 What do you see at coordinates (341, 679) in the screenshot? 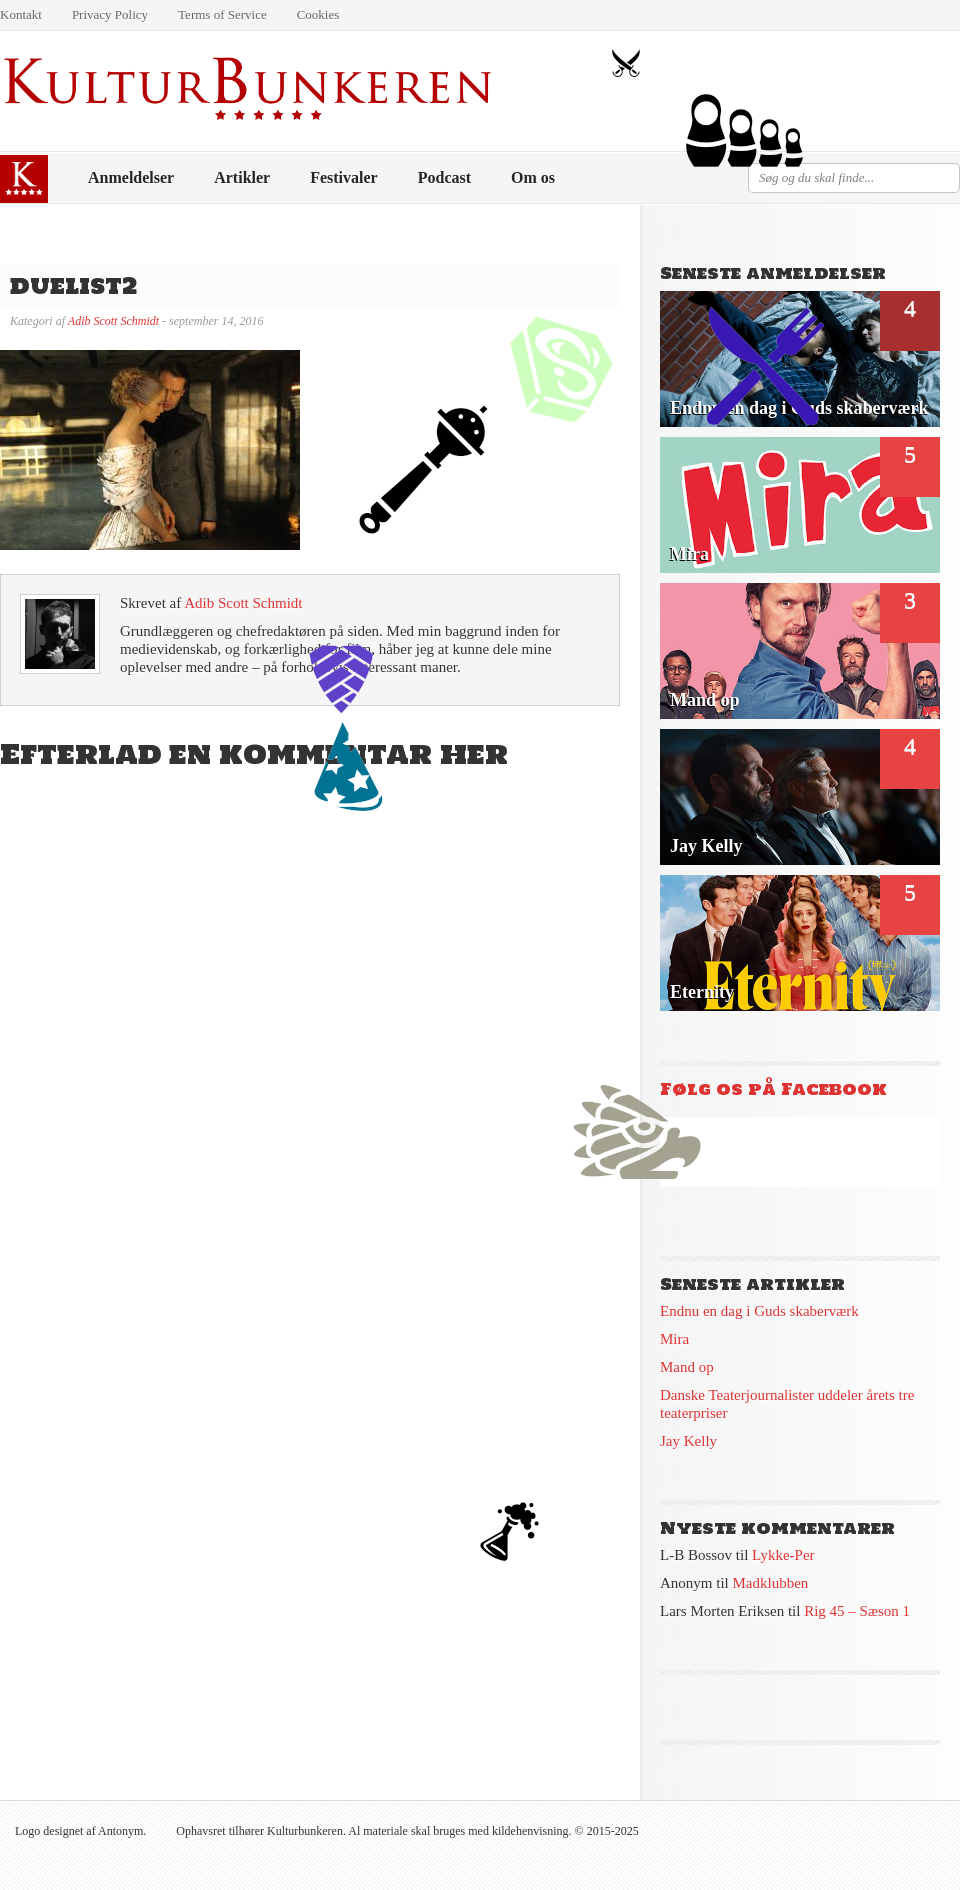
I see `equip or view layered armor sets` at bounding box center [341, 679].